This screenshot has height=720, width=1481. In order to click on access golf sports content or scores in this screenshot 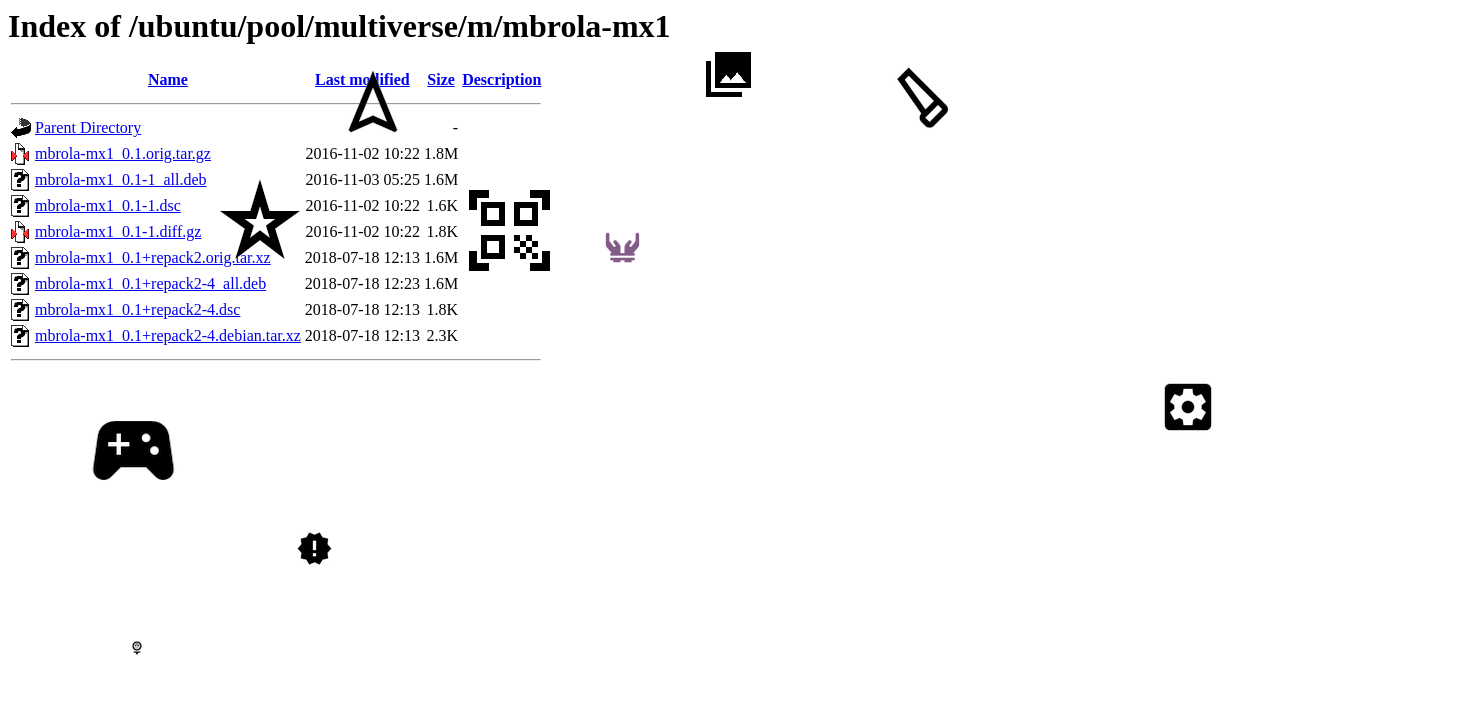, I will do `click(137, 648)`.